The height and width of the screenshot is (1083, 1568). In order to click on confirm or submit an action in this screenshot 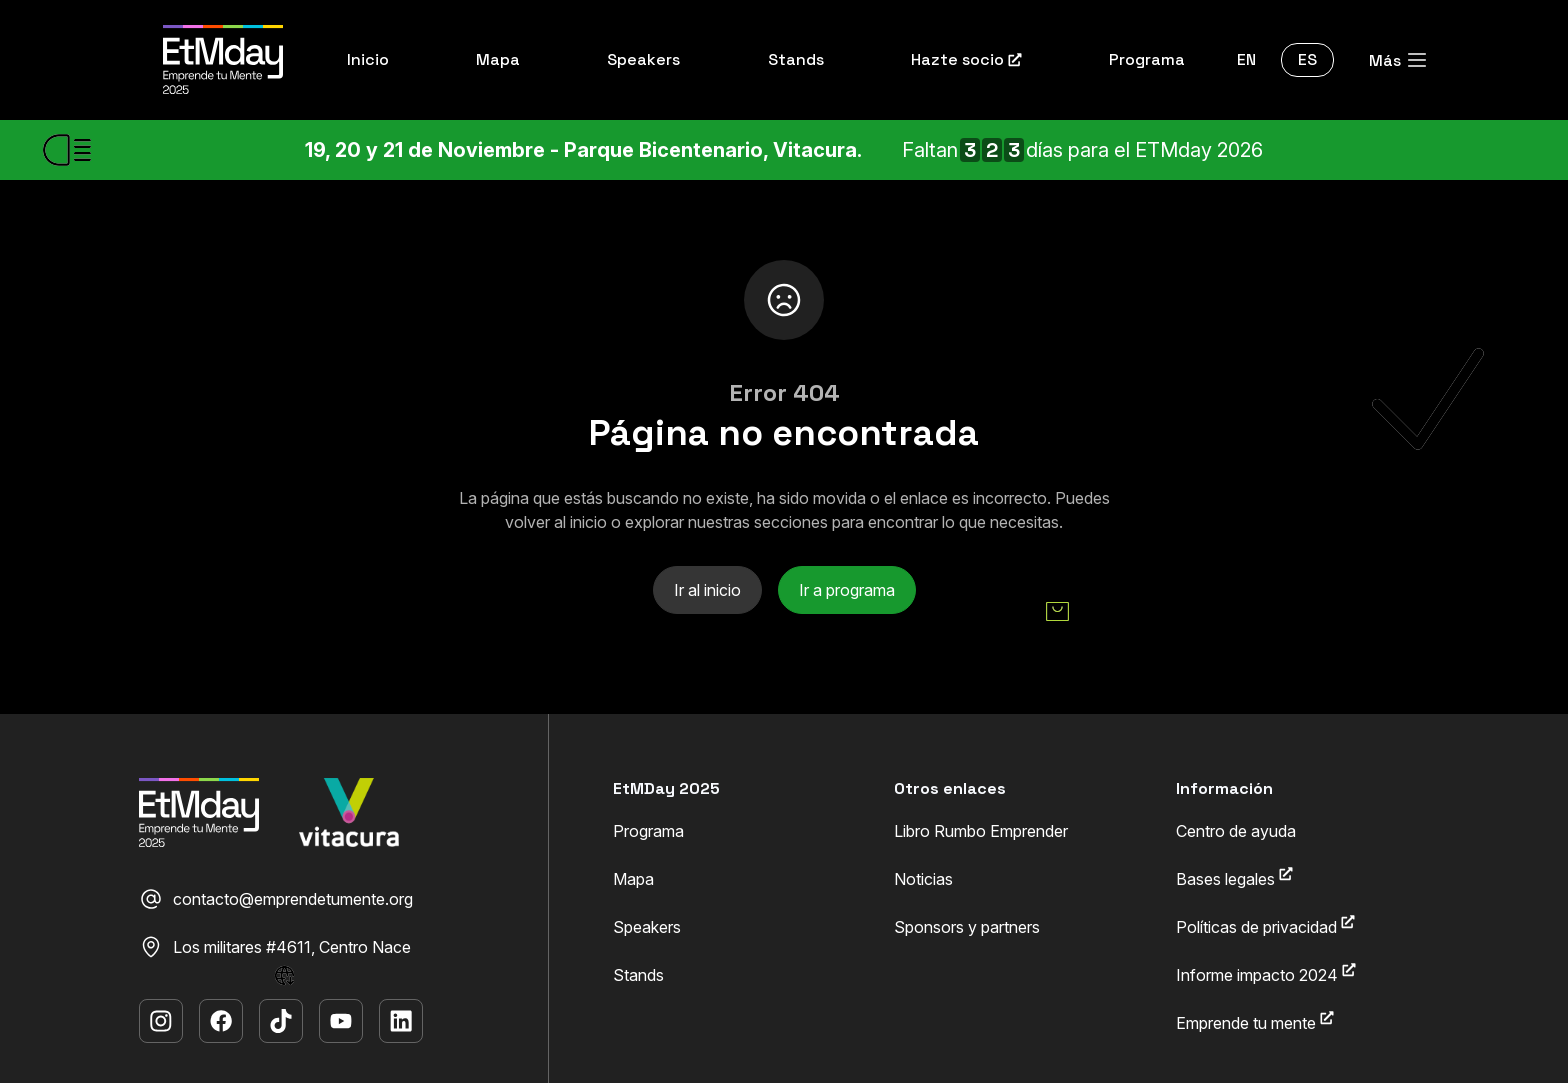, I will do `click(1428, 399)`.